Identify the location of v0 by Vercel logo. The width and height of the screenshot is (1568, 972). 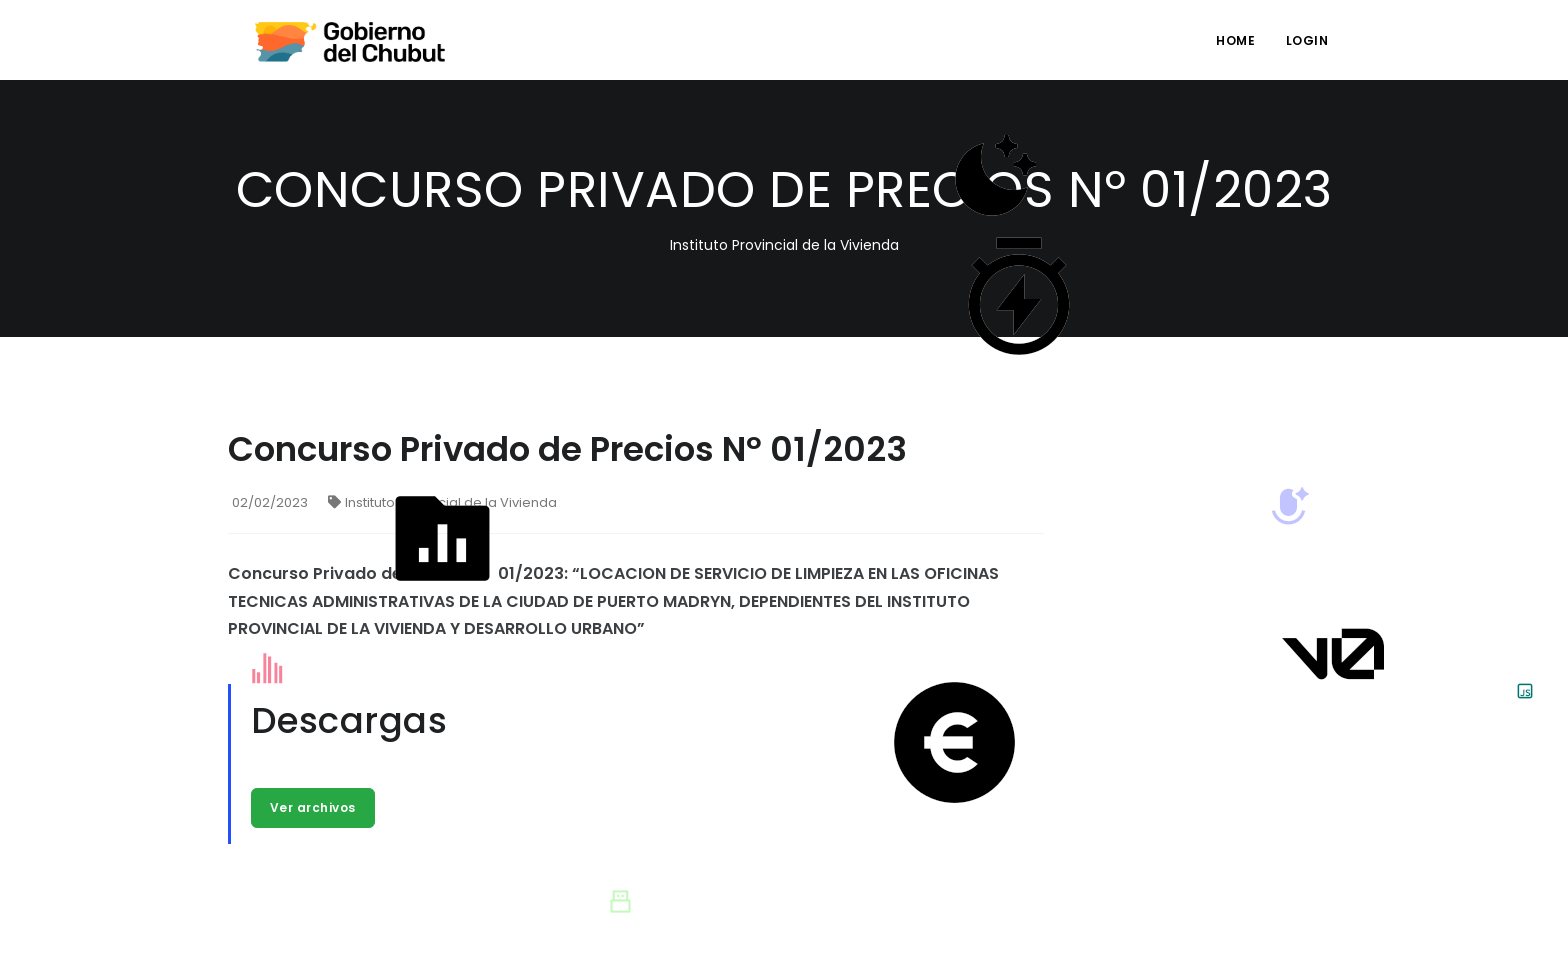
(1333, 654).